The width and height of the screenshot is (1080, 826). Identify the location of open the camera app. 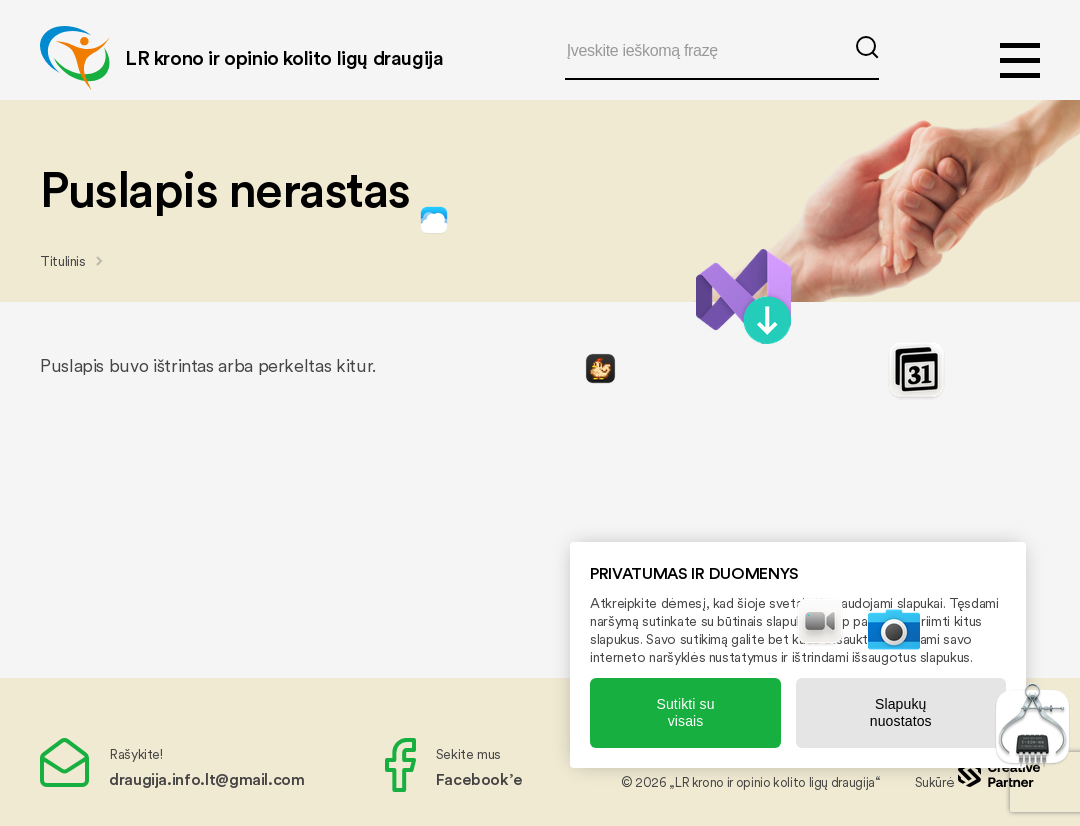
(894, 630).